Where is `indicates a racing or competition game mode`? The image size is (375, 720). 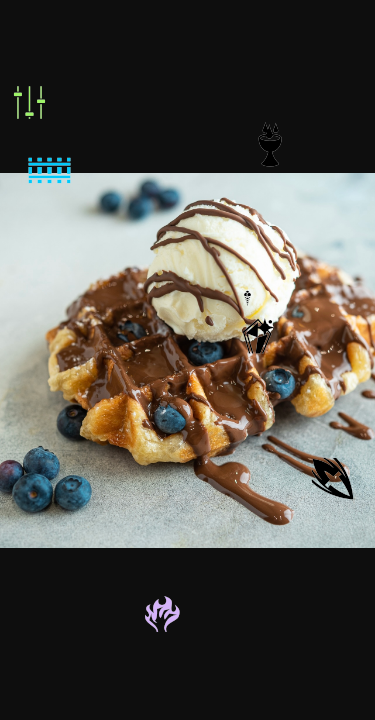
indicates a racing or competition game mode is located at coordinates (257, 336).